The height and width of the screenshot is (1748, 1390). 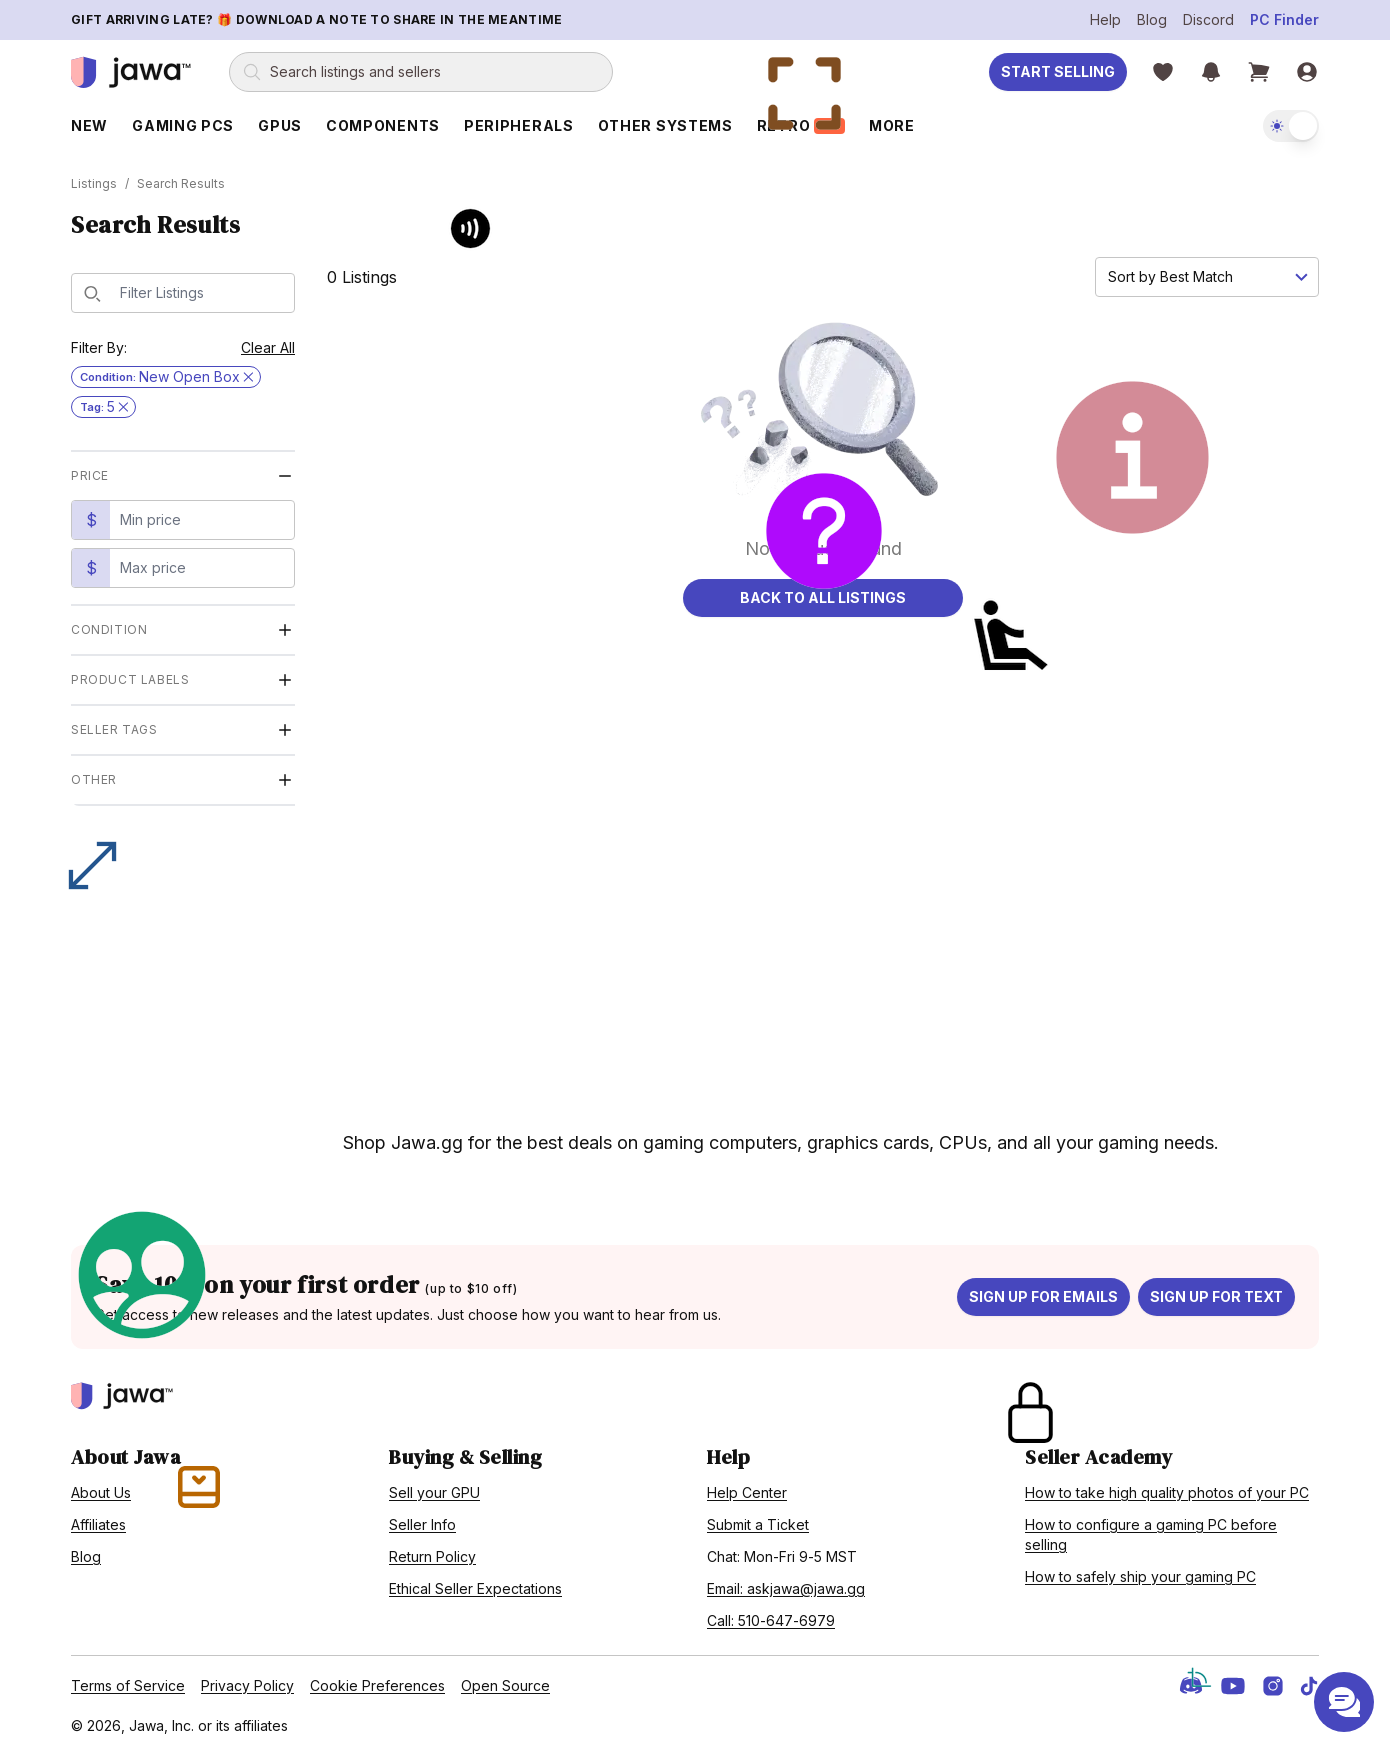 What do you see at coordinates (1198, 1678) in the screenshot?
I see `measure or adjust angle in a design tool` at bounding box center [1198, 1678].